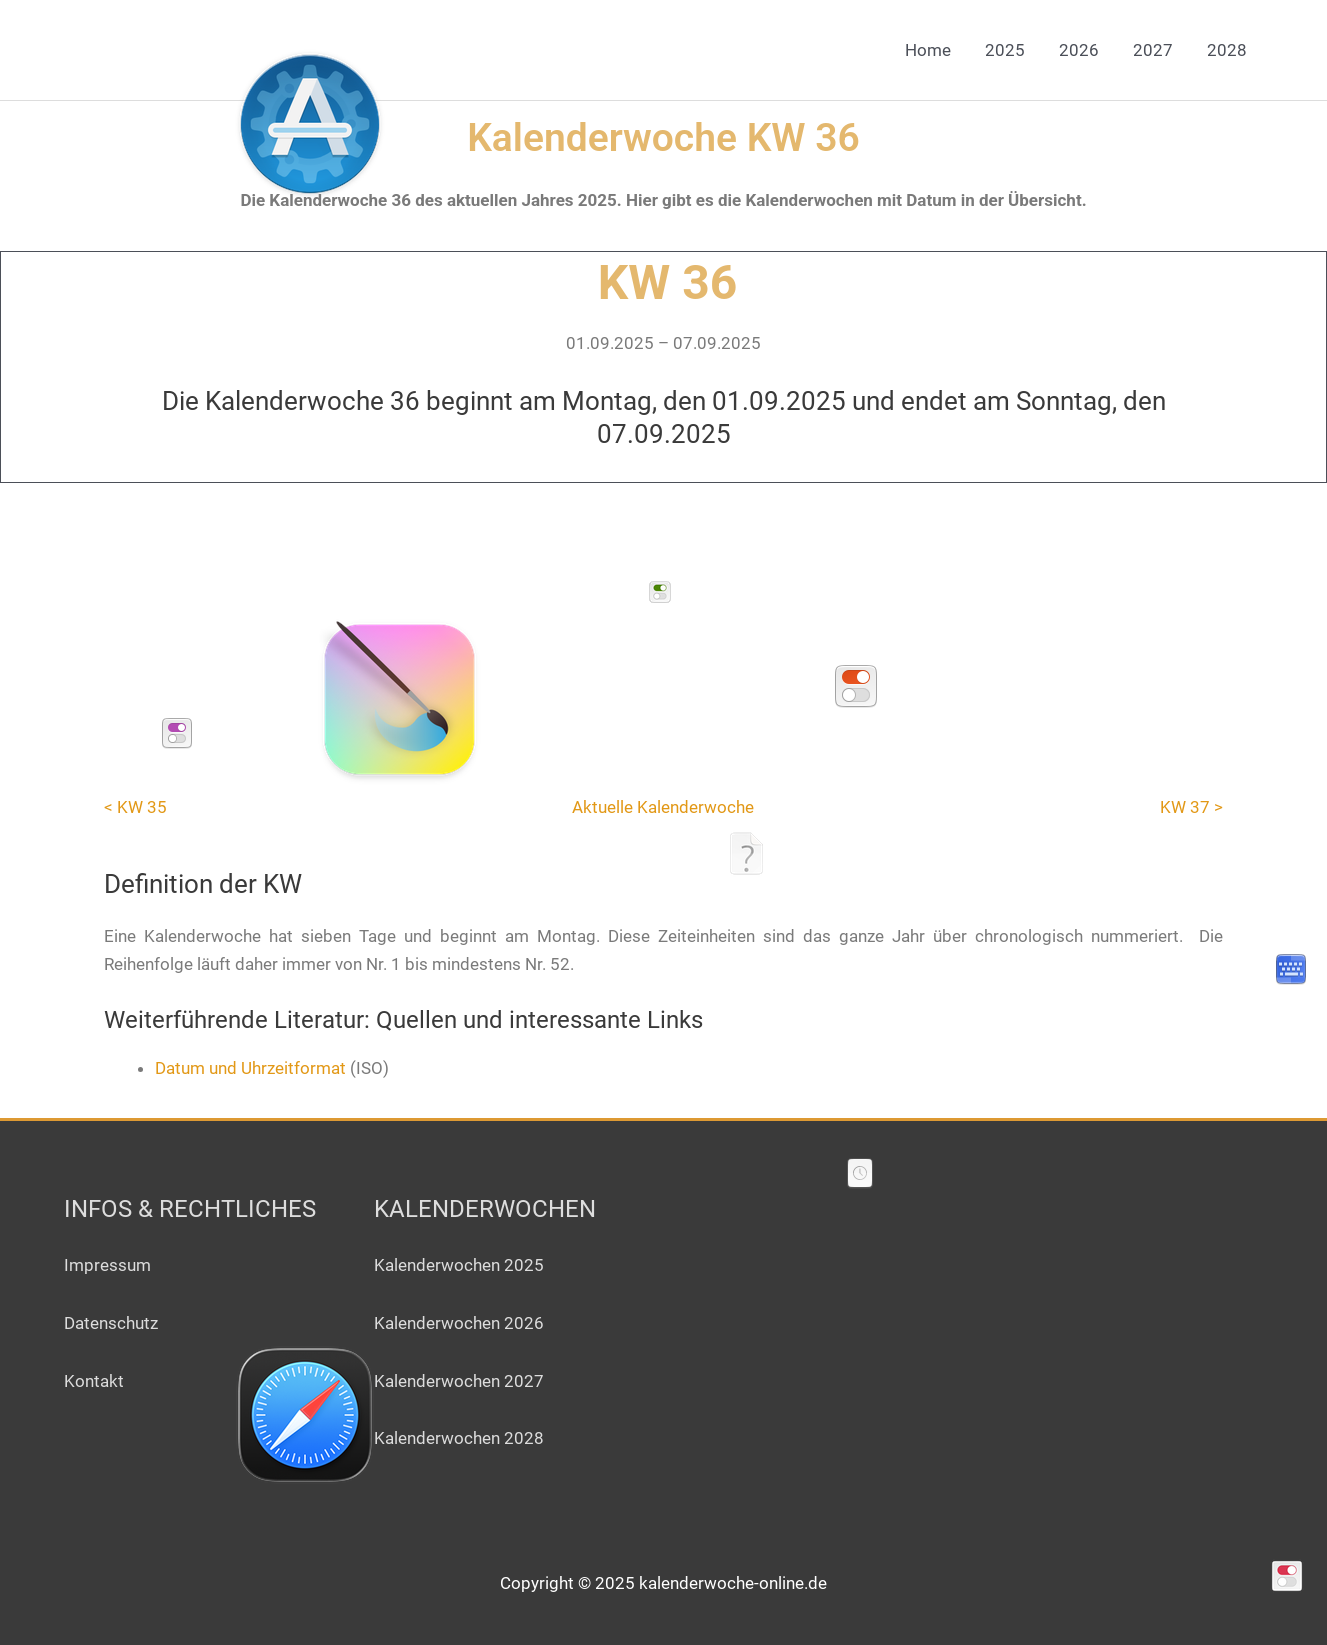 The height and width of the screenshot is (1645, 1327). What do you see at coordinates (856, 686) in the screenshot?
I see `open gnome tweaks application` at bounding box center [856, 686].